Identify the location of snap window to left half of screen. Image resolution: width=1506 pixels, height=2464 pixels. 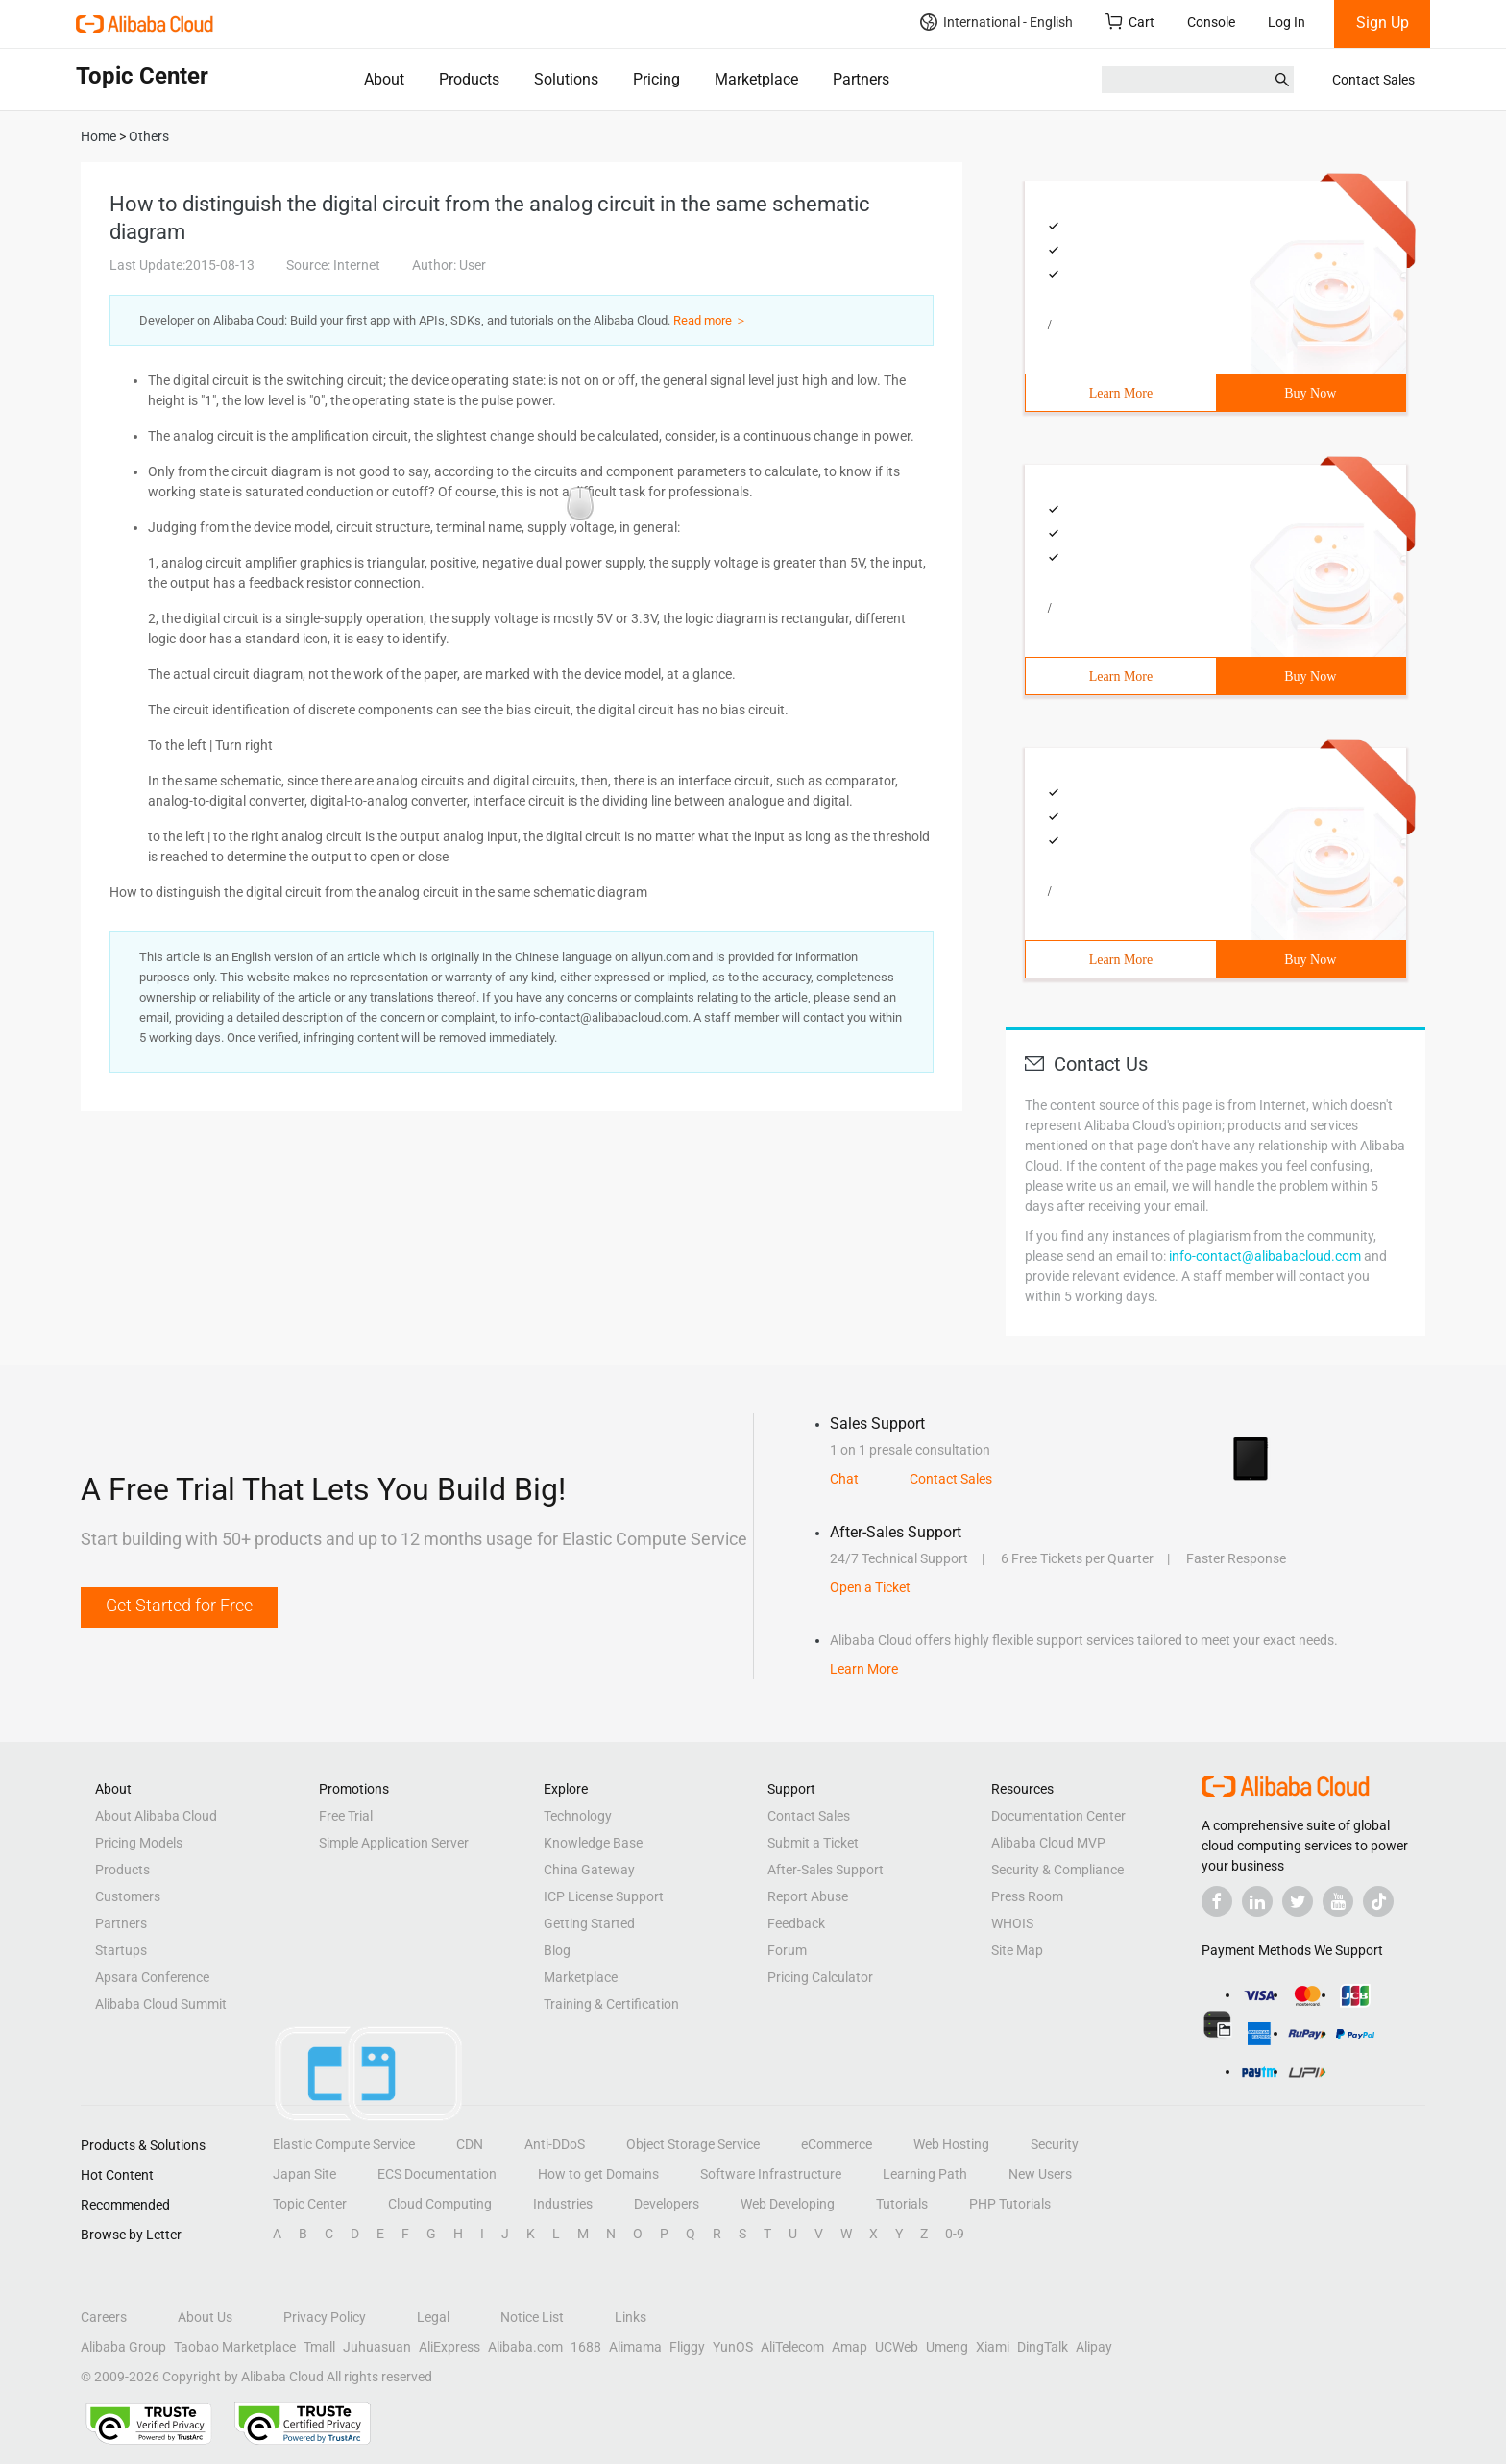
(368, 2073).